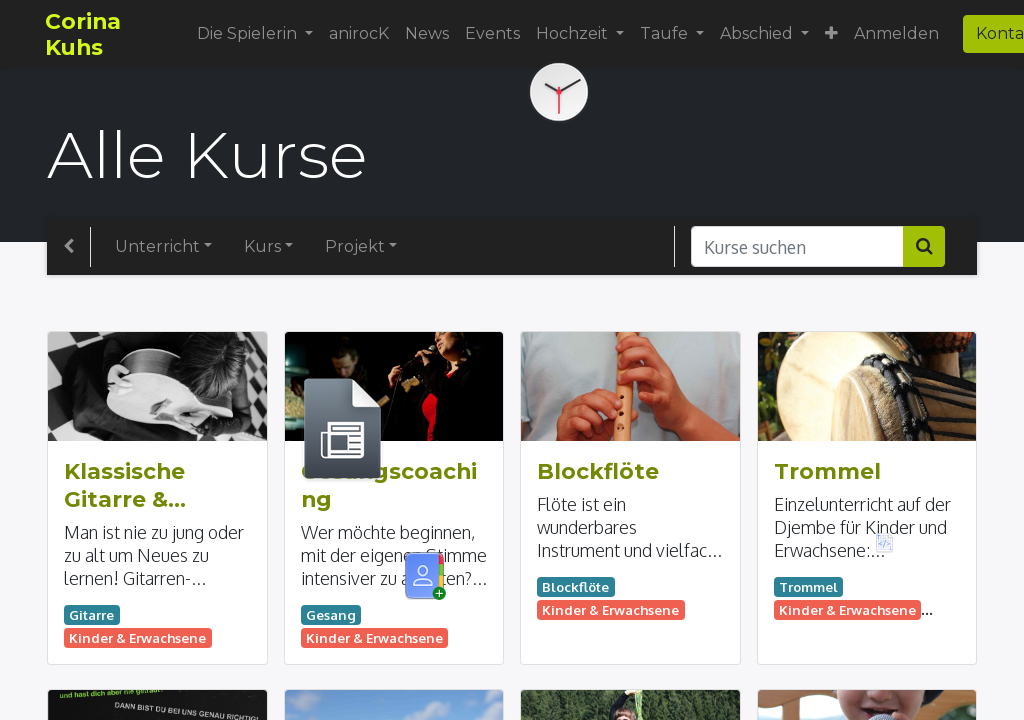 This screenshot has width=1024, height=720. I want to click on news message or newsletter file type, so click(342, 430).